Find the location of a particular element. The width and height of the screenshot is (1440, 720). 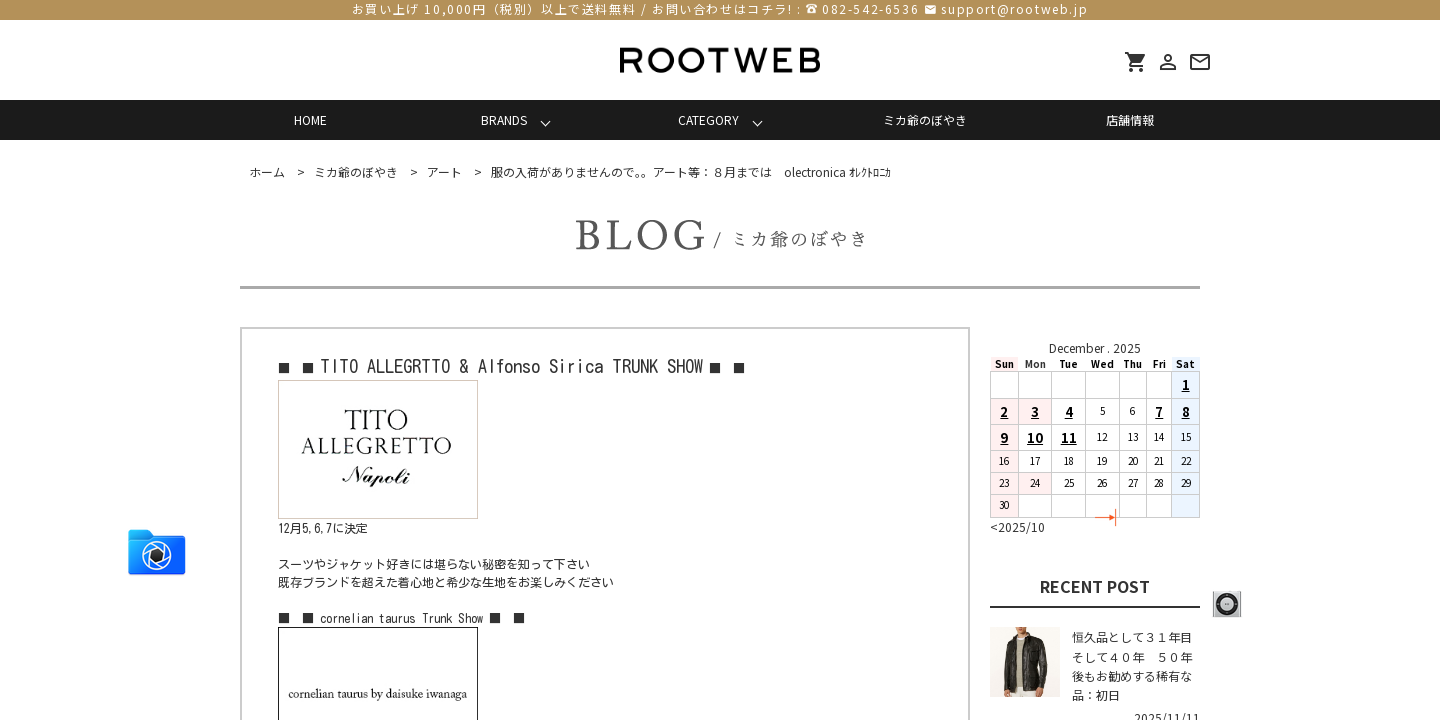

iPod shuffle device connected is located at coordinates (1227, 604).